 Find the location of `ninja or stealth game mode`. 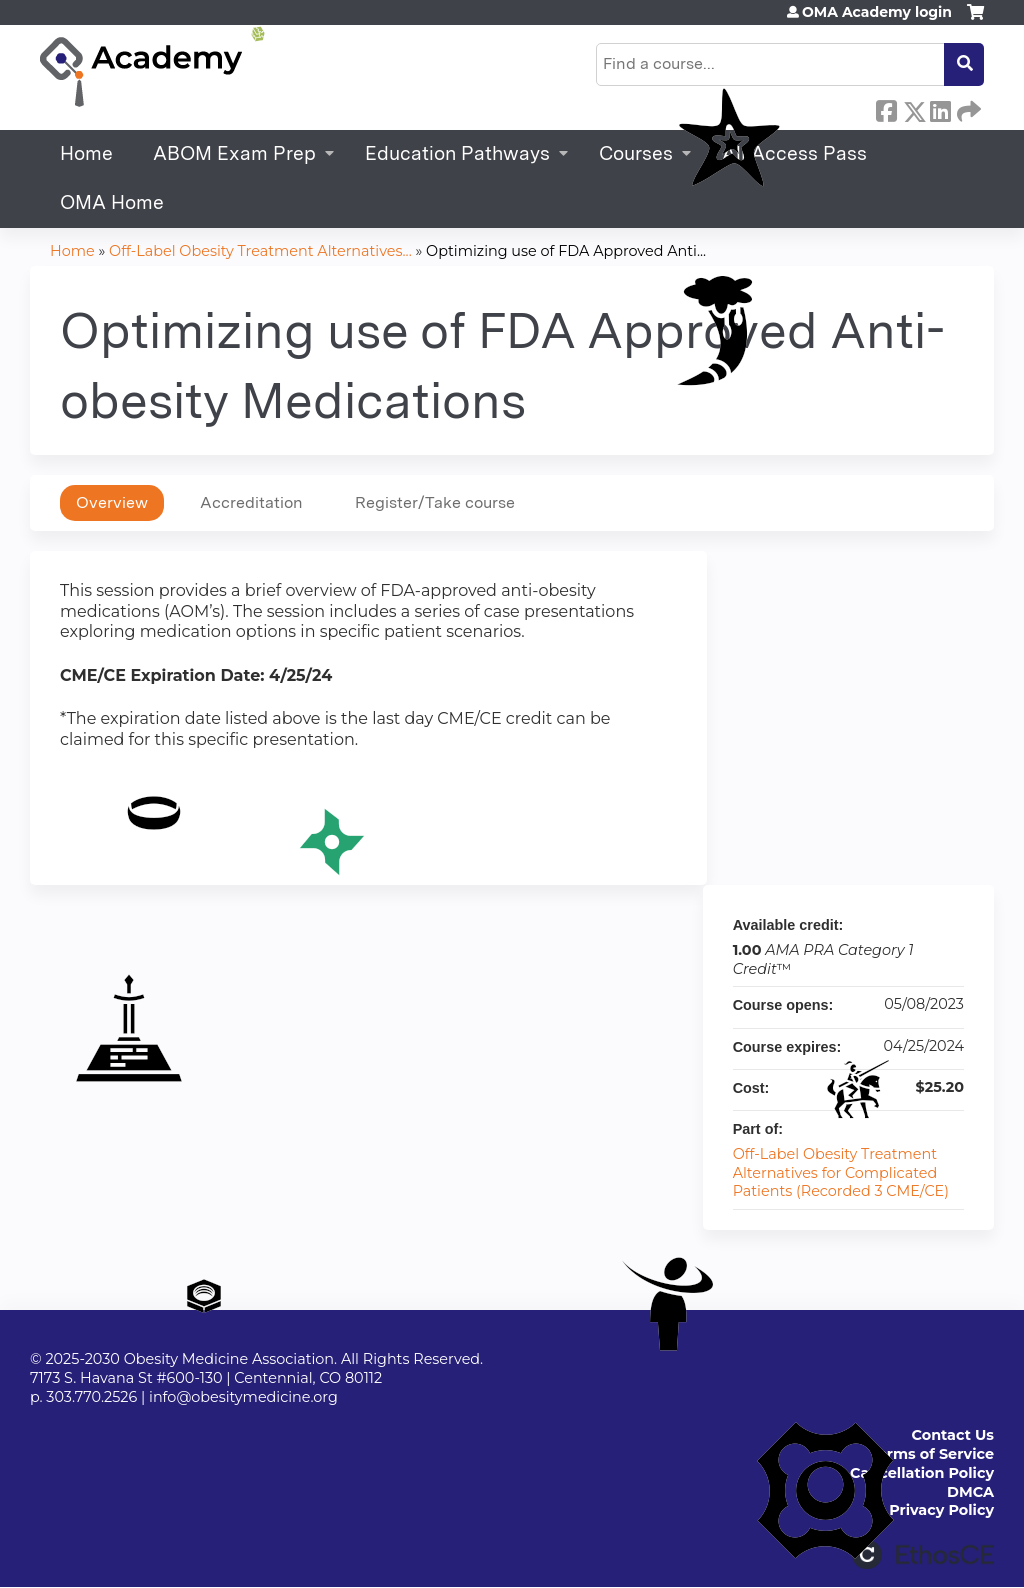

ninja or stealth game mode is located at coordinates (332, 842).